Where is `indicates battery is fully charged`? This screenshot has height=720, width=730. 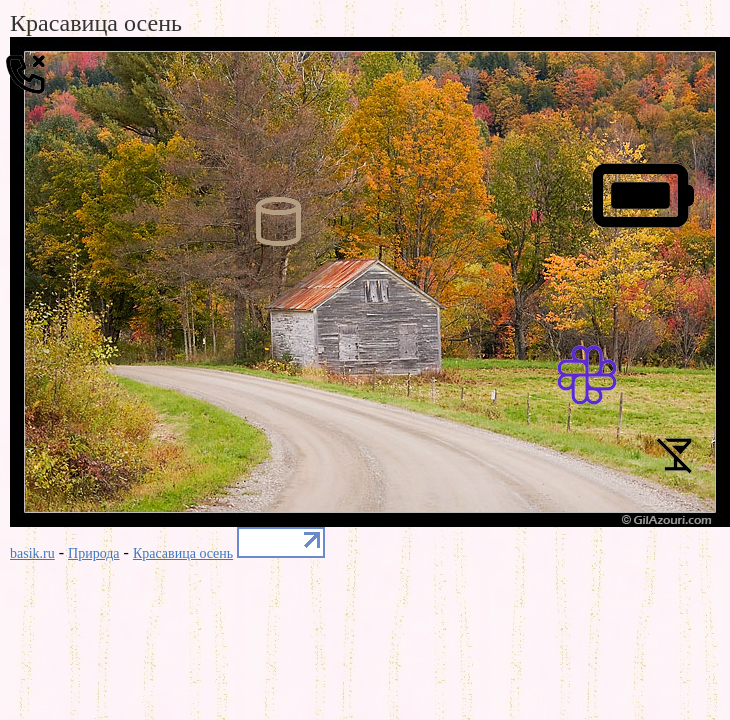 indicates battery is fully charged is located at coordinates (640, 195).